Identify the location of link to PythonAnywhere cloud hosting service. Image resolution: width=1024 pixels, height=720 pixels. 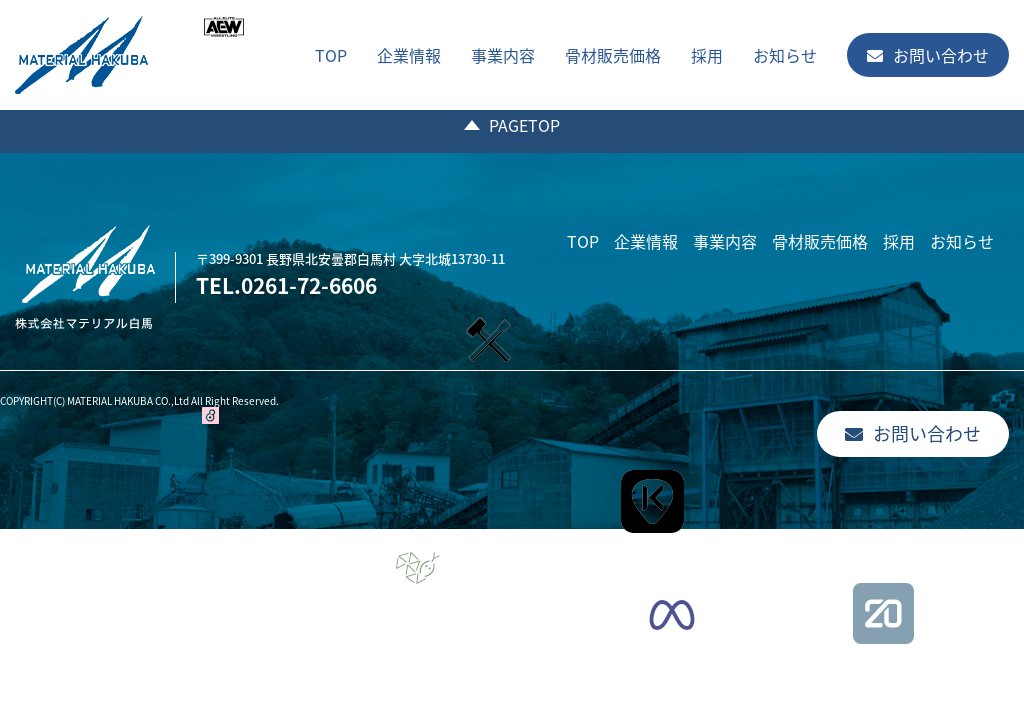
(418, 568).